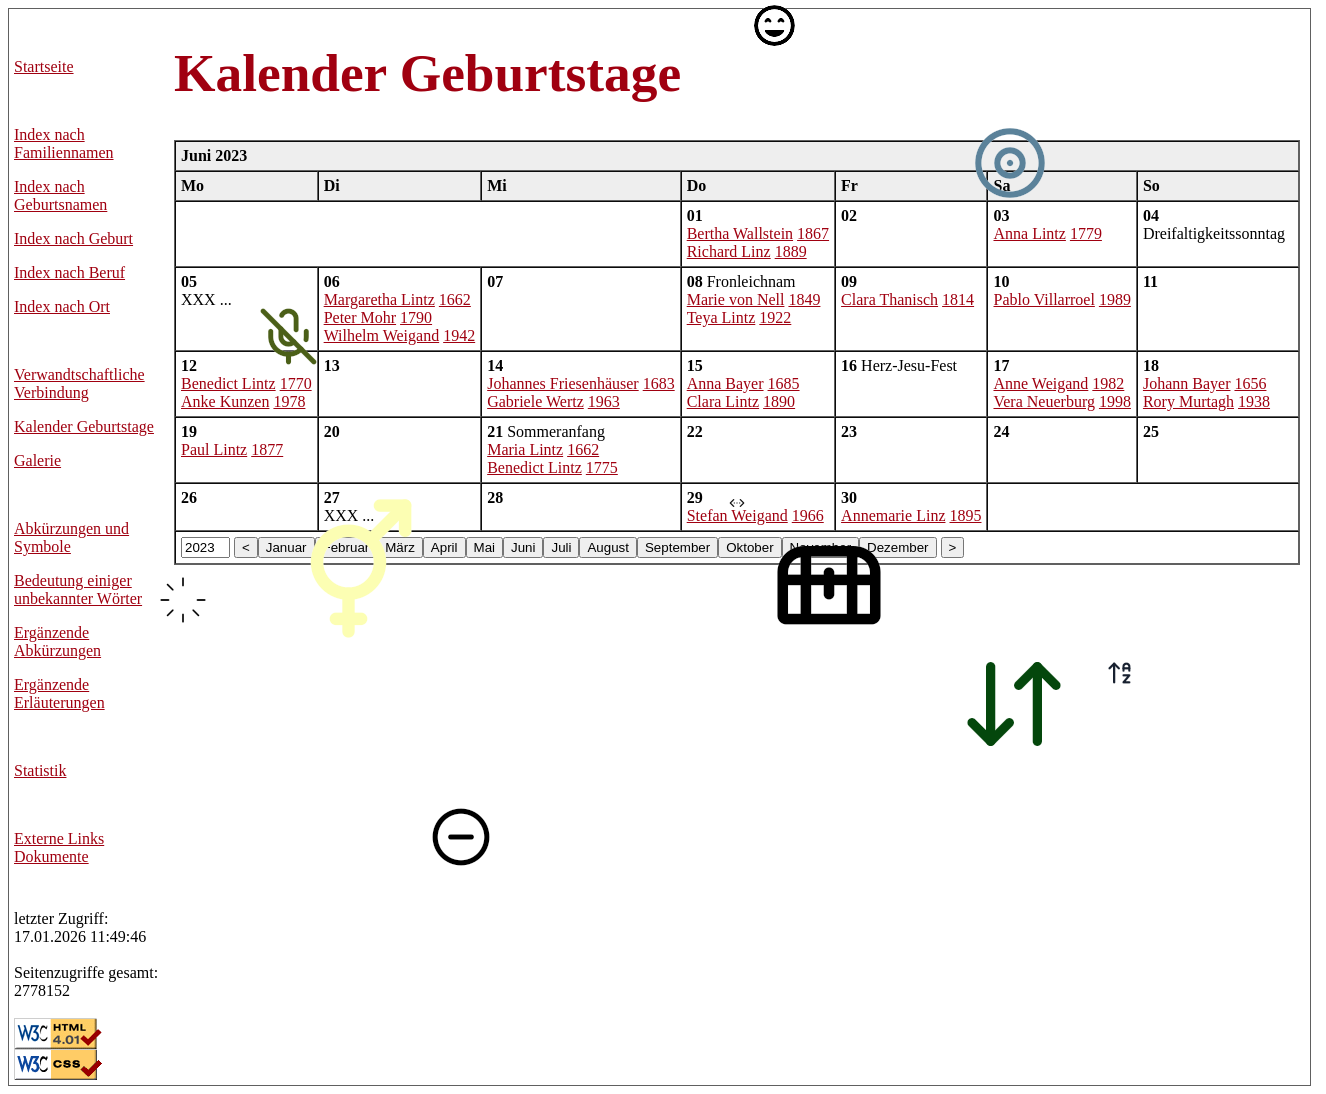 This screenshot has height=1094, width=1326. Describe the element at coordinates (1014, 704) in the screenshot. I see `sort items in ascending or descending order` at that location.